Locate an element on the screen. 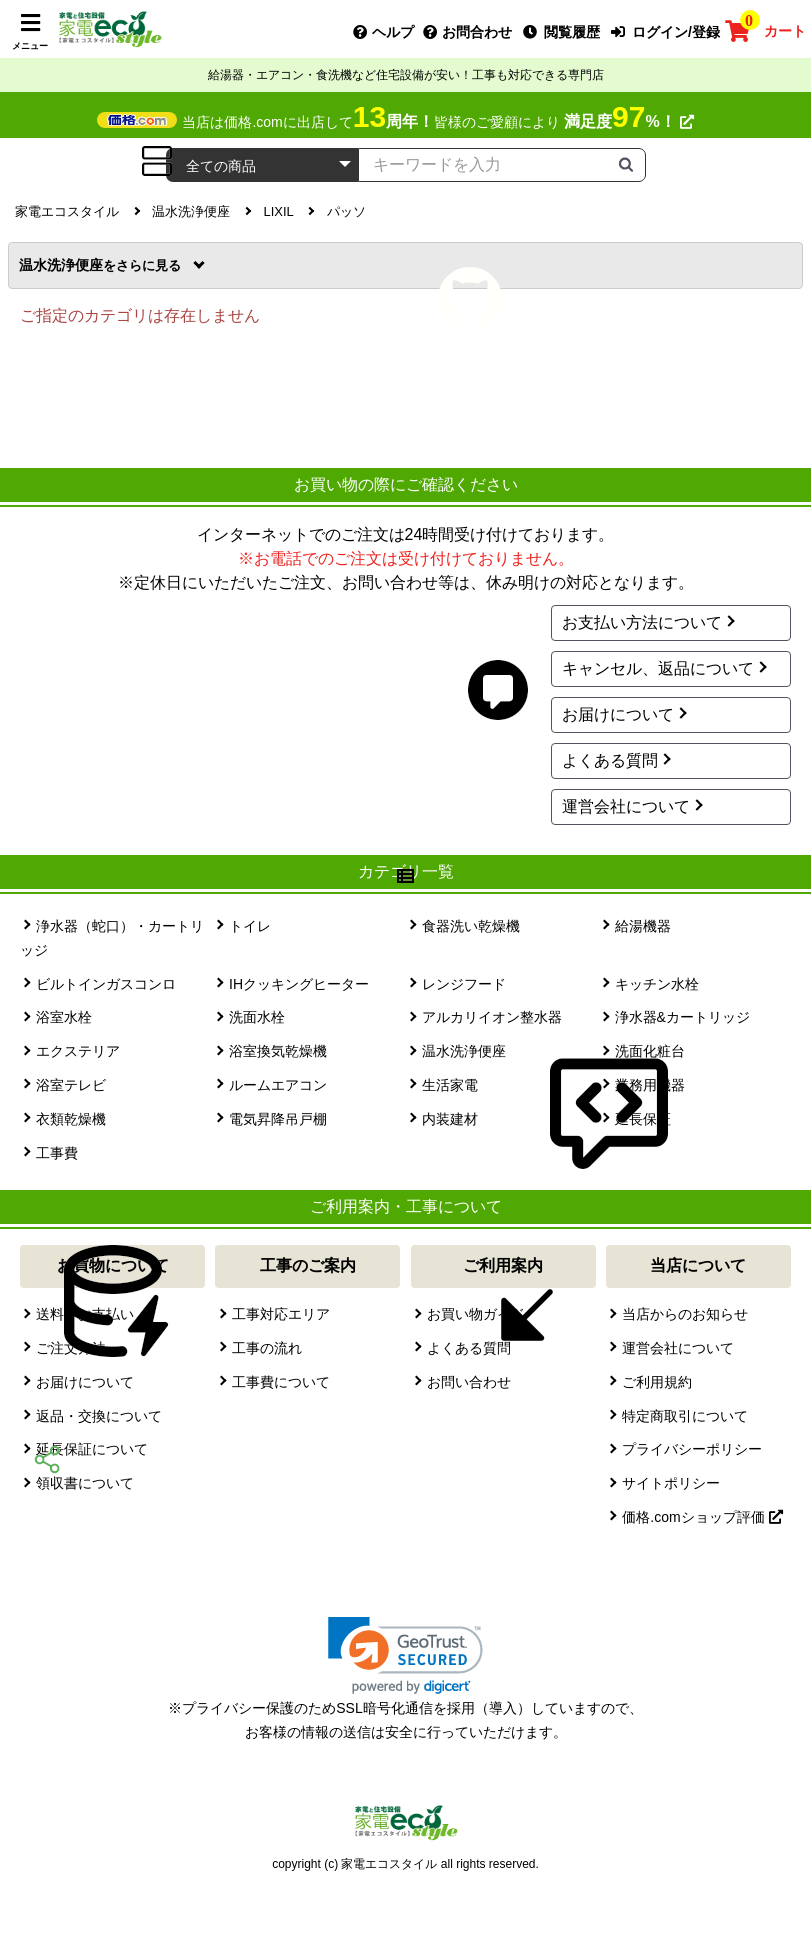  view discussion feed is located at coordinates (498, 690).